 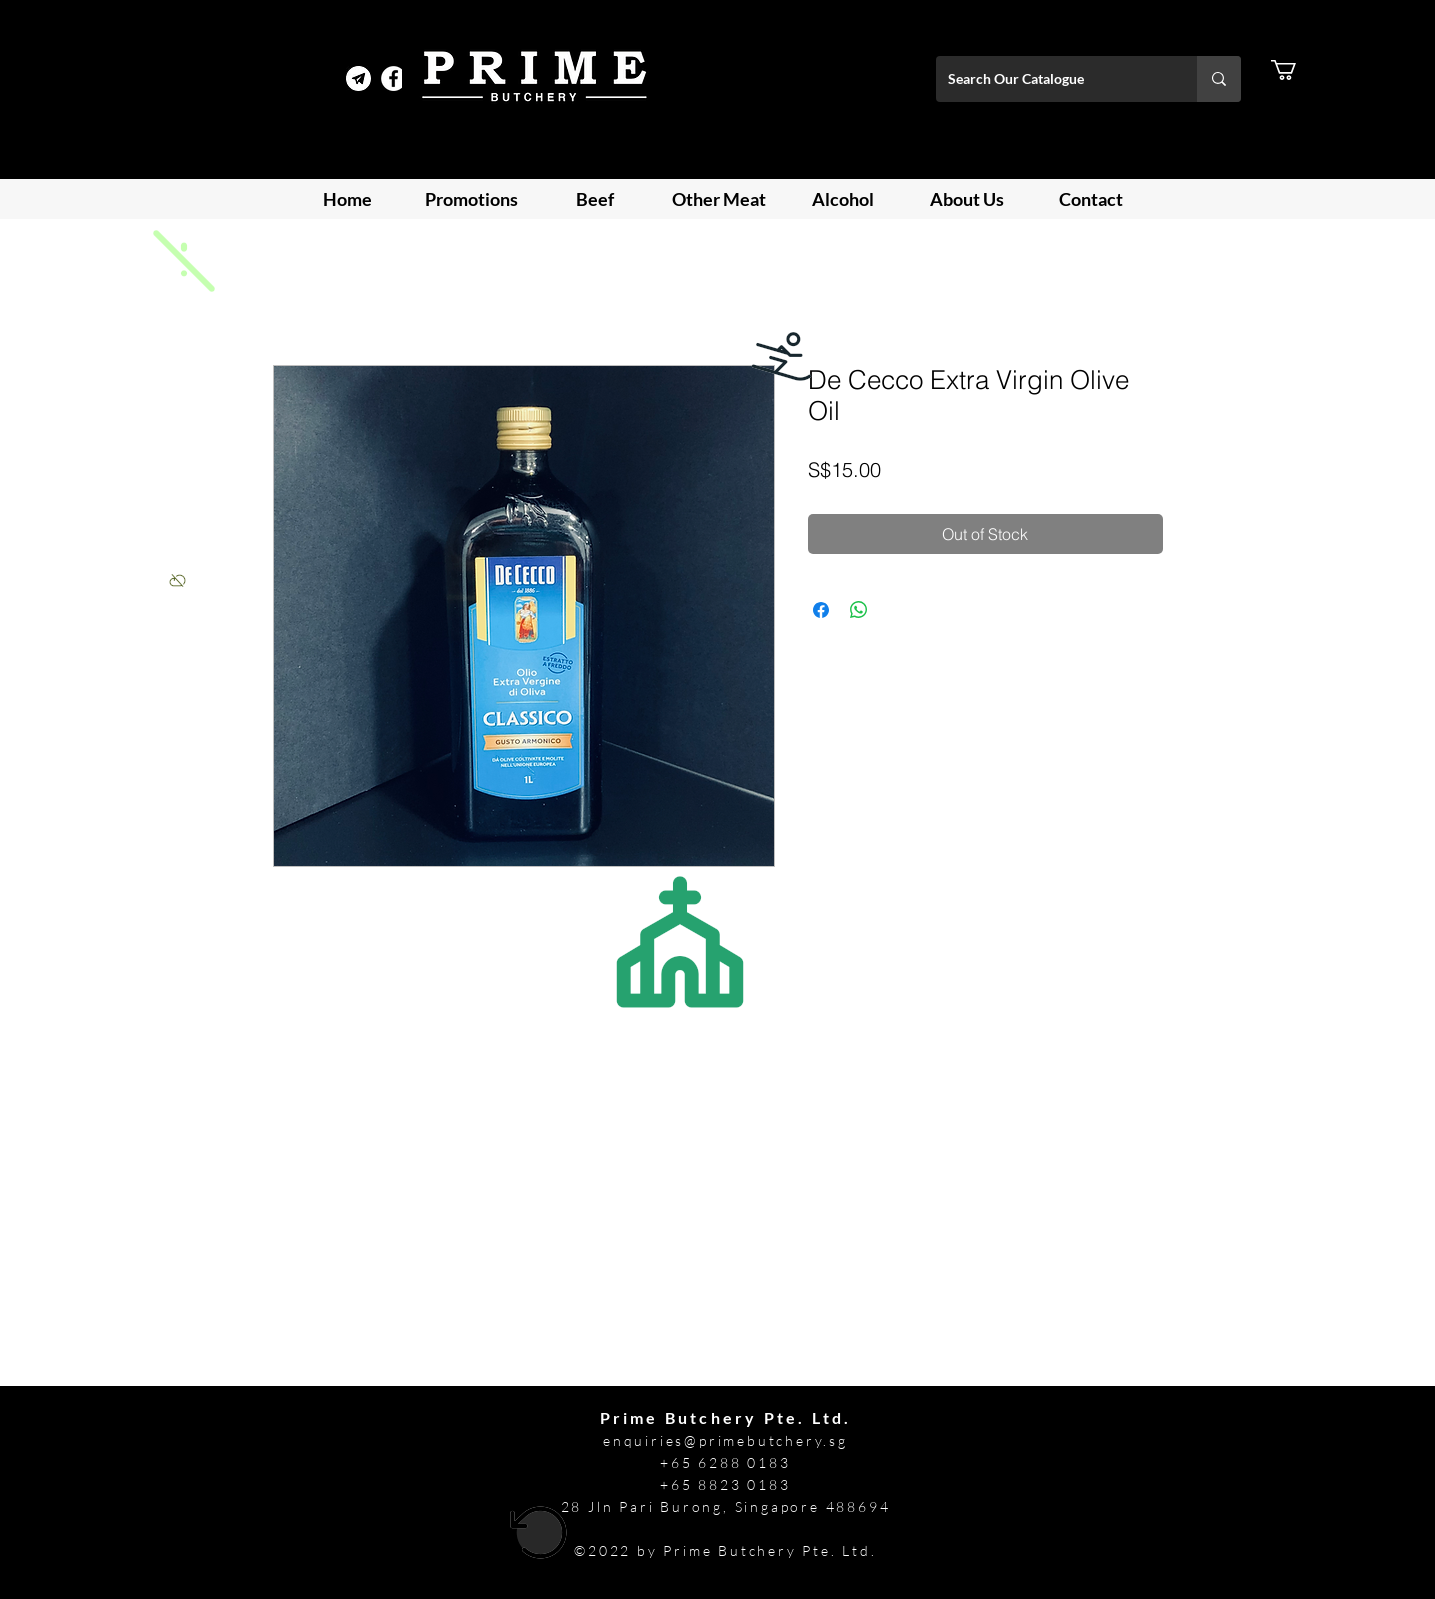 I want to click on alerts or notifications are disabled, so click(x=184, y=261).